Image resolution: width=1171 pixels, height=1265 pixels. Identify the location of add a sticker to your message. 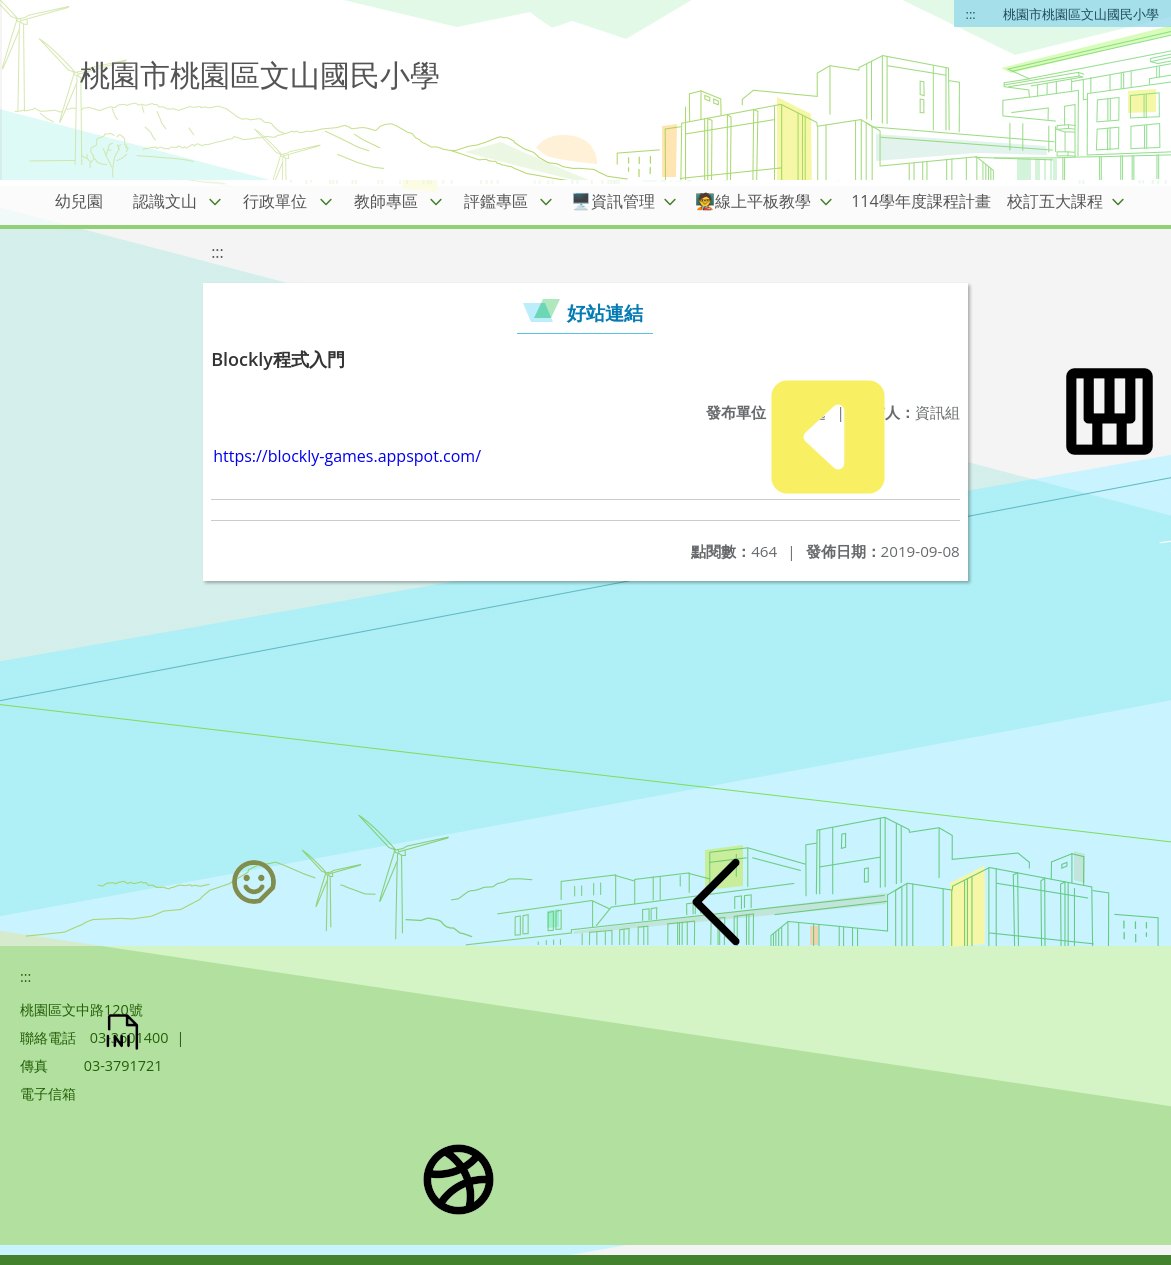
(254, 882).